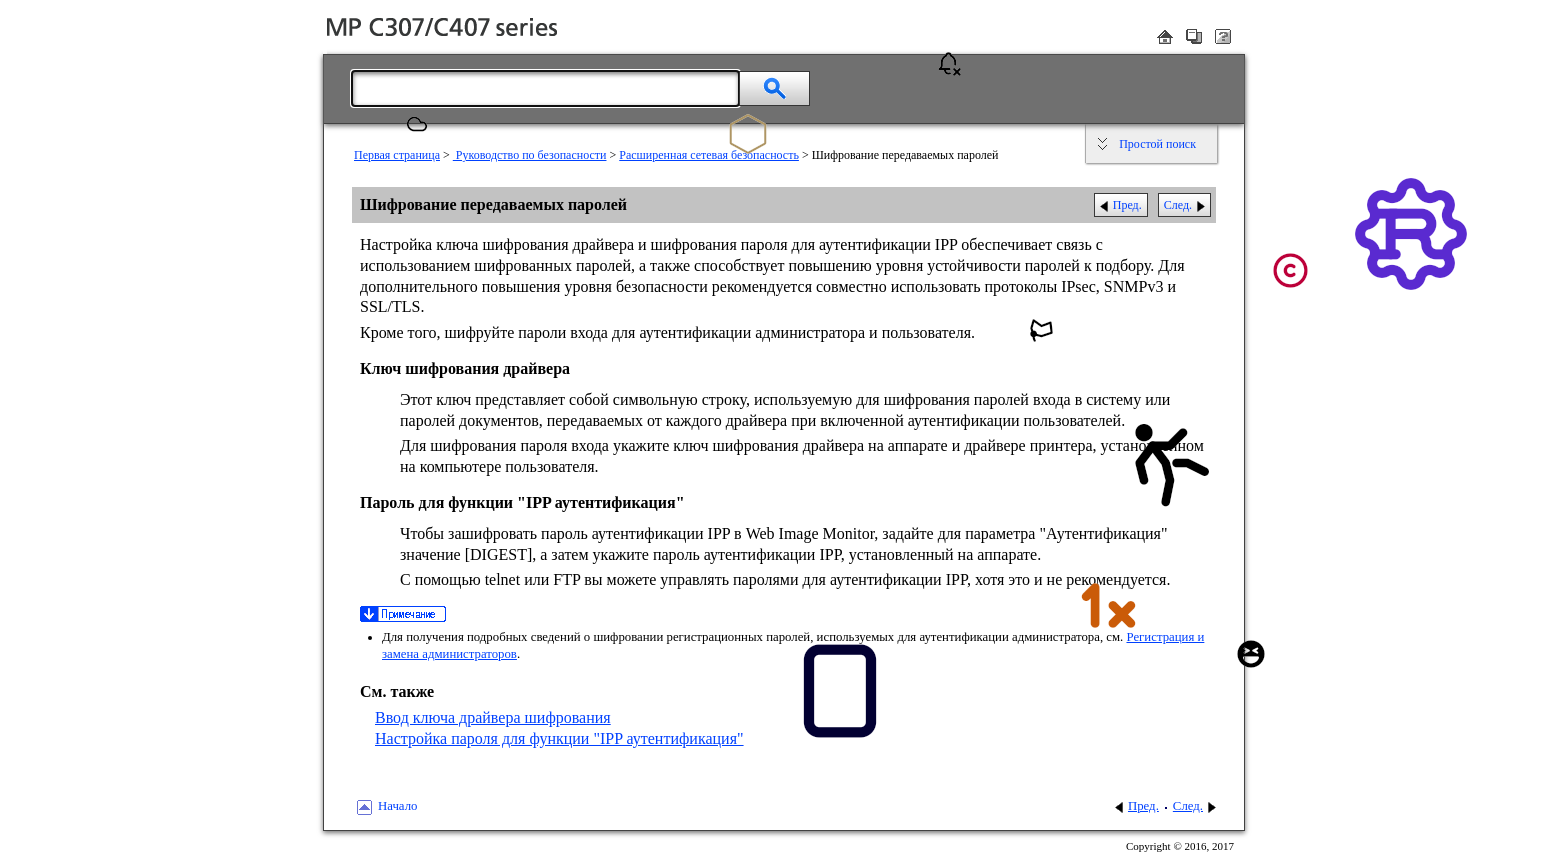  What do you see at coordinates (748, 134) in the screenshot?
I see `indicates a hexagonal category or shape tool` at bounding box center [748, 134].